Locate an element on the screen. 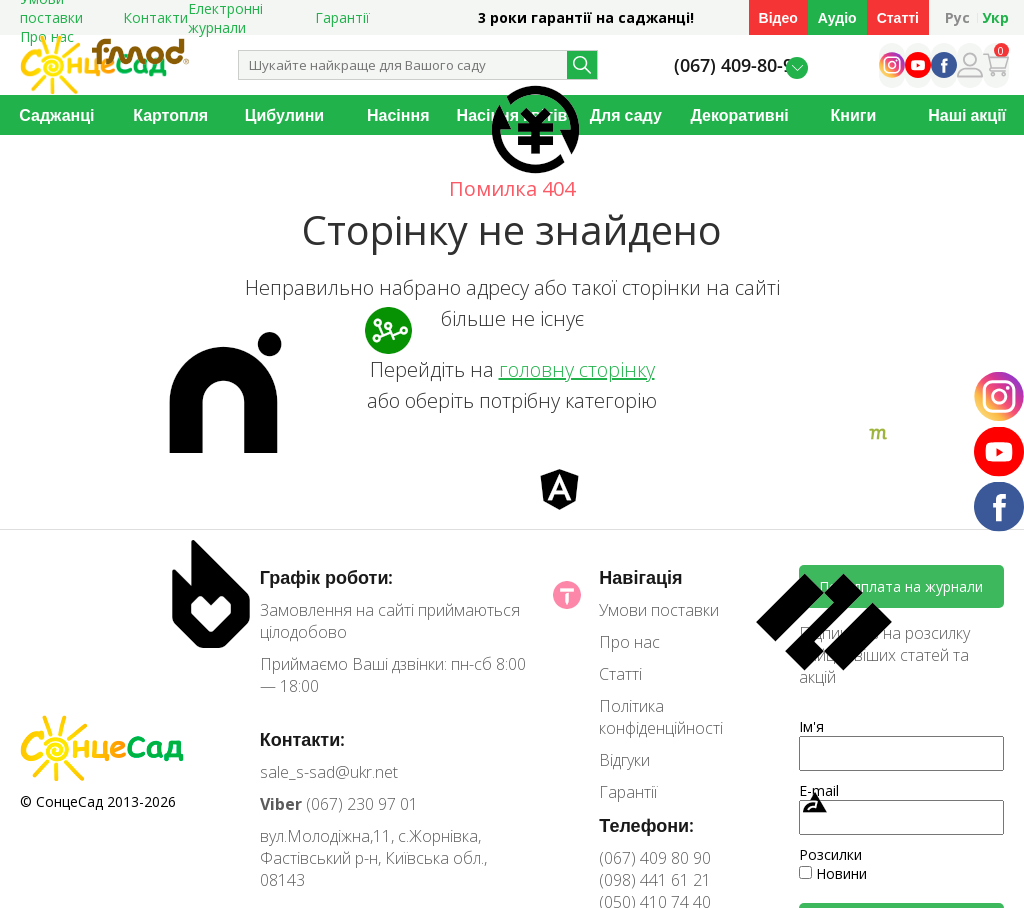  convert currency to Chinese yuan is located at coordinates (535, 129).